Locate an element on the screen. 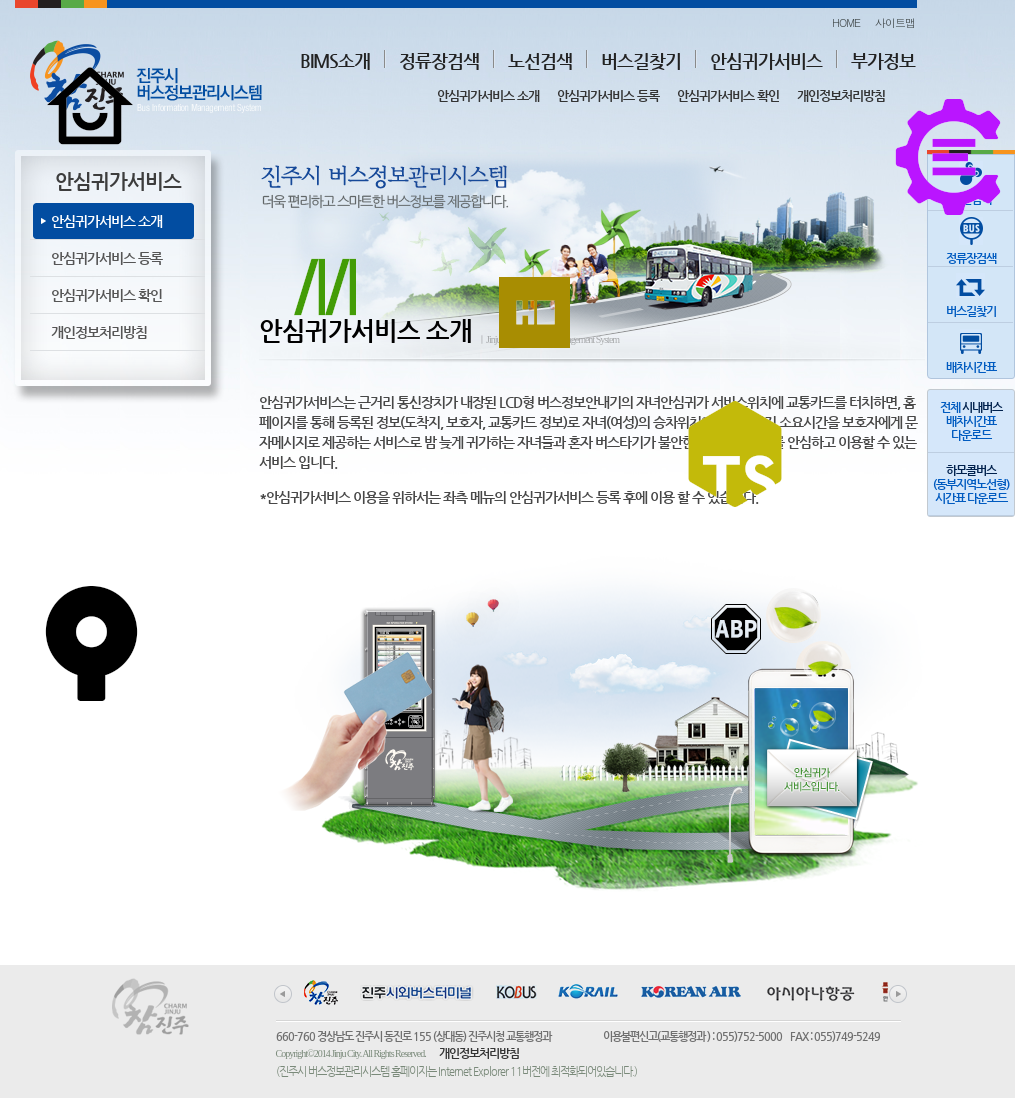 This screenshot has height=1098, width=1015. open sourcetree git client is located at coordinates (91, 643).